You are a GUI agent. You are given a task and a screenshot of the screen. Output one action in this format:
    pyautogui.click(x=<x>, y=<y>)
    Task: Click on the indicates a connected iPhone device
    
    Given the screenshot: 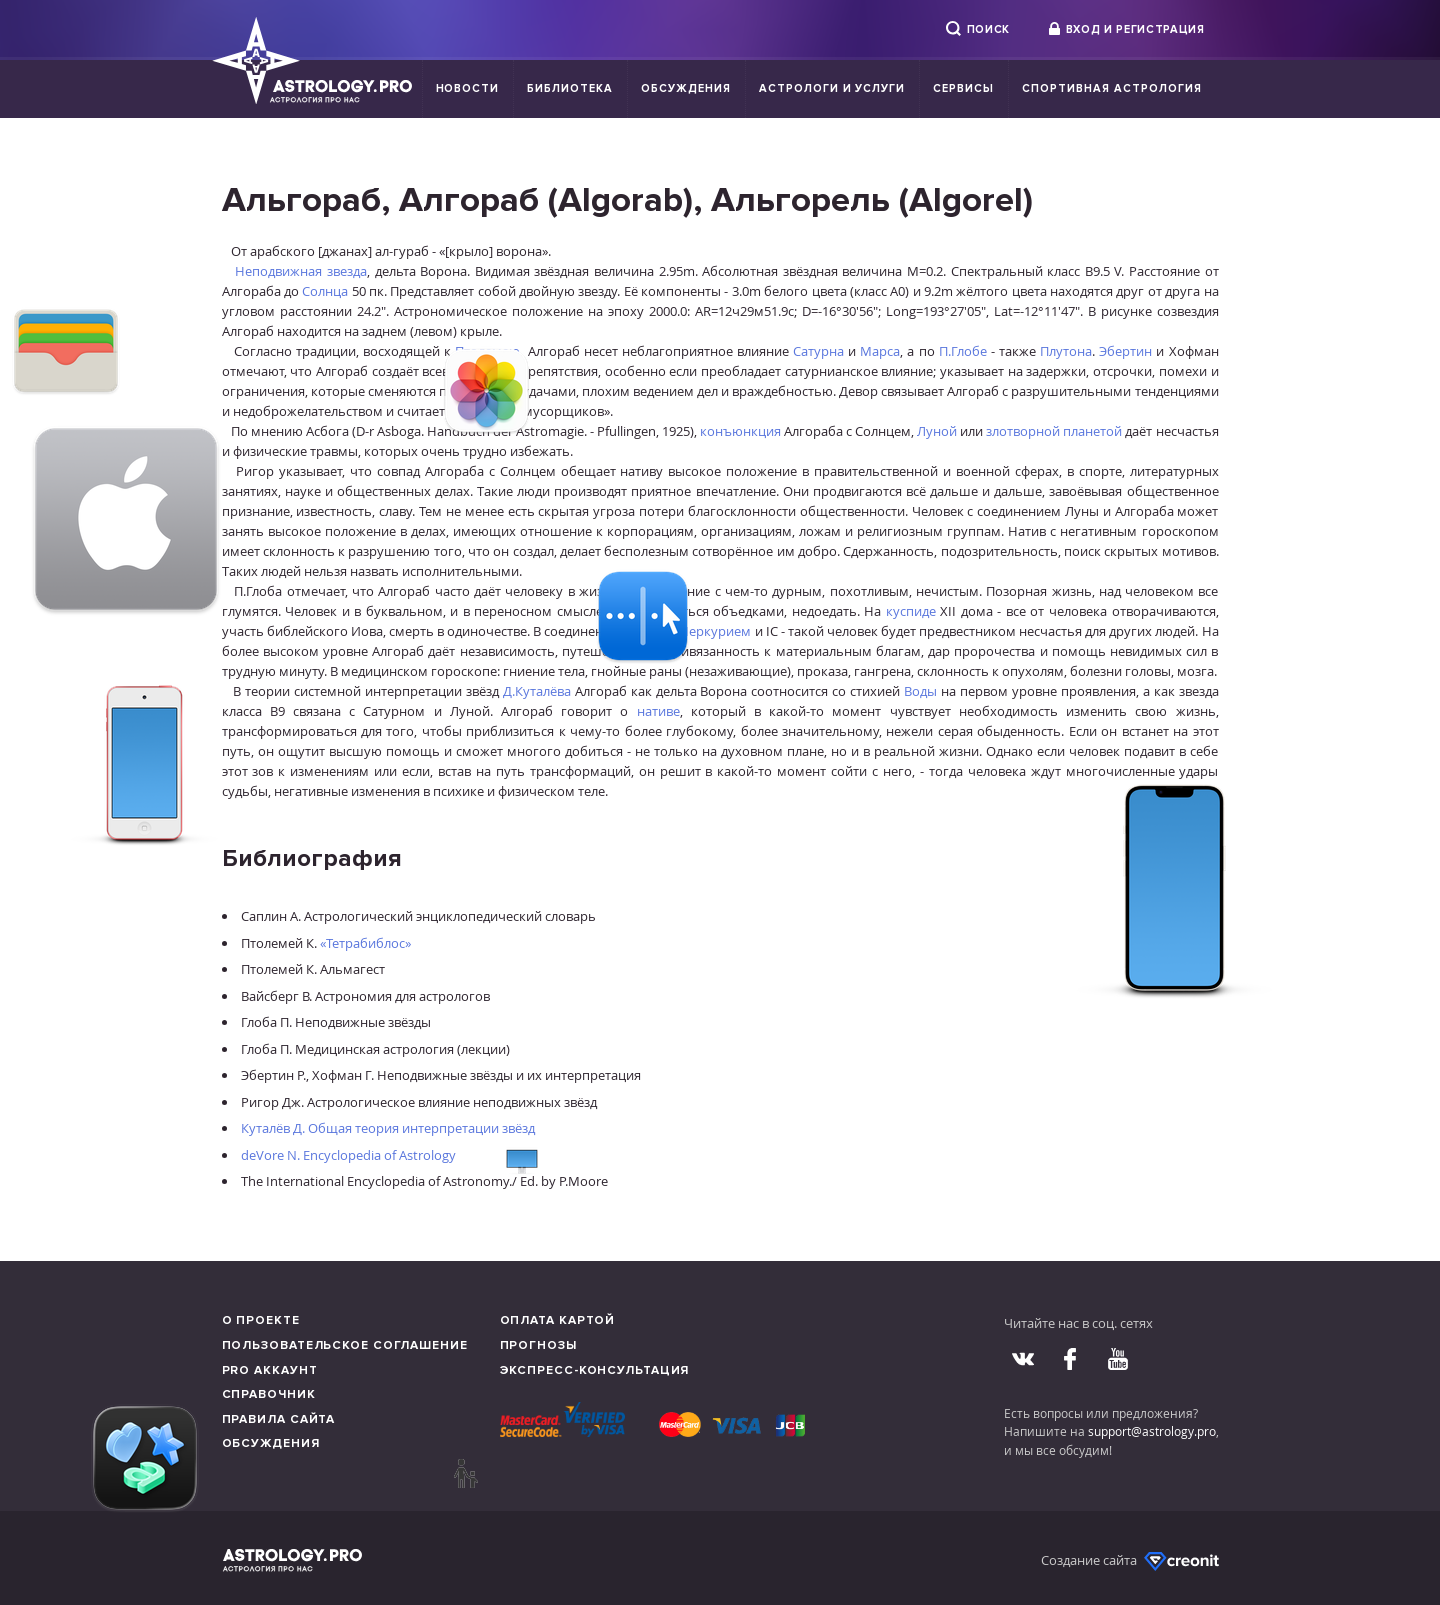 What is the action you would take?
    pyautogui.click(x=1174, y=891)
    